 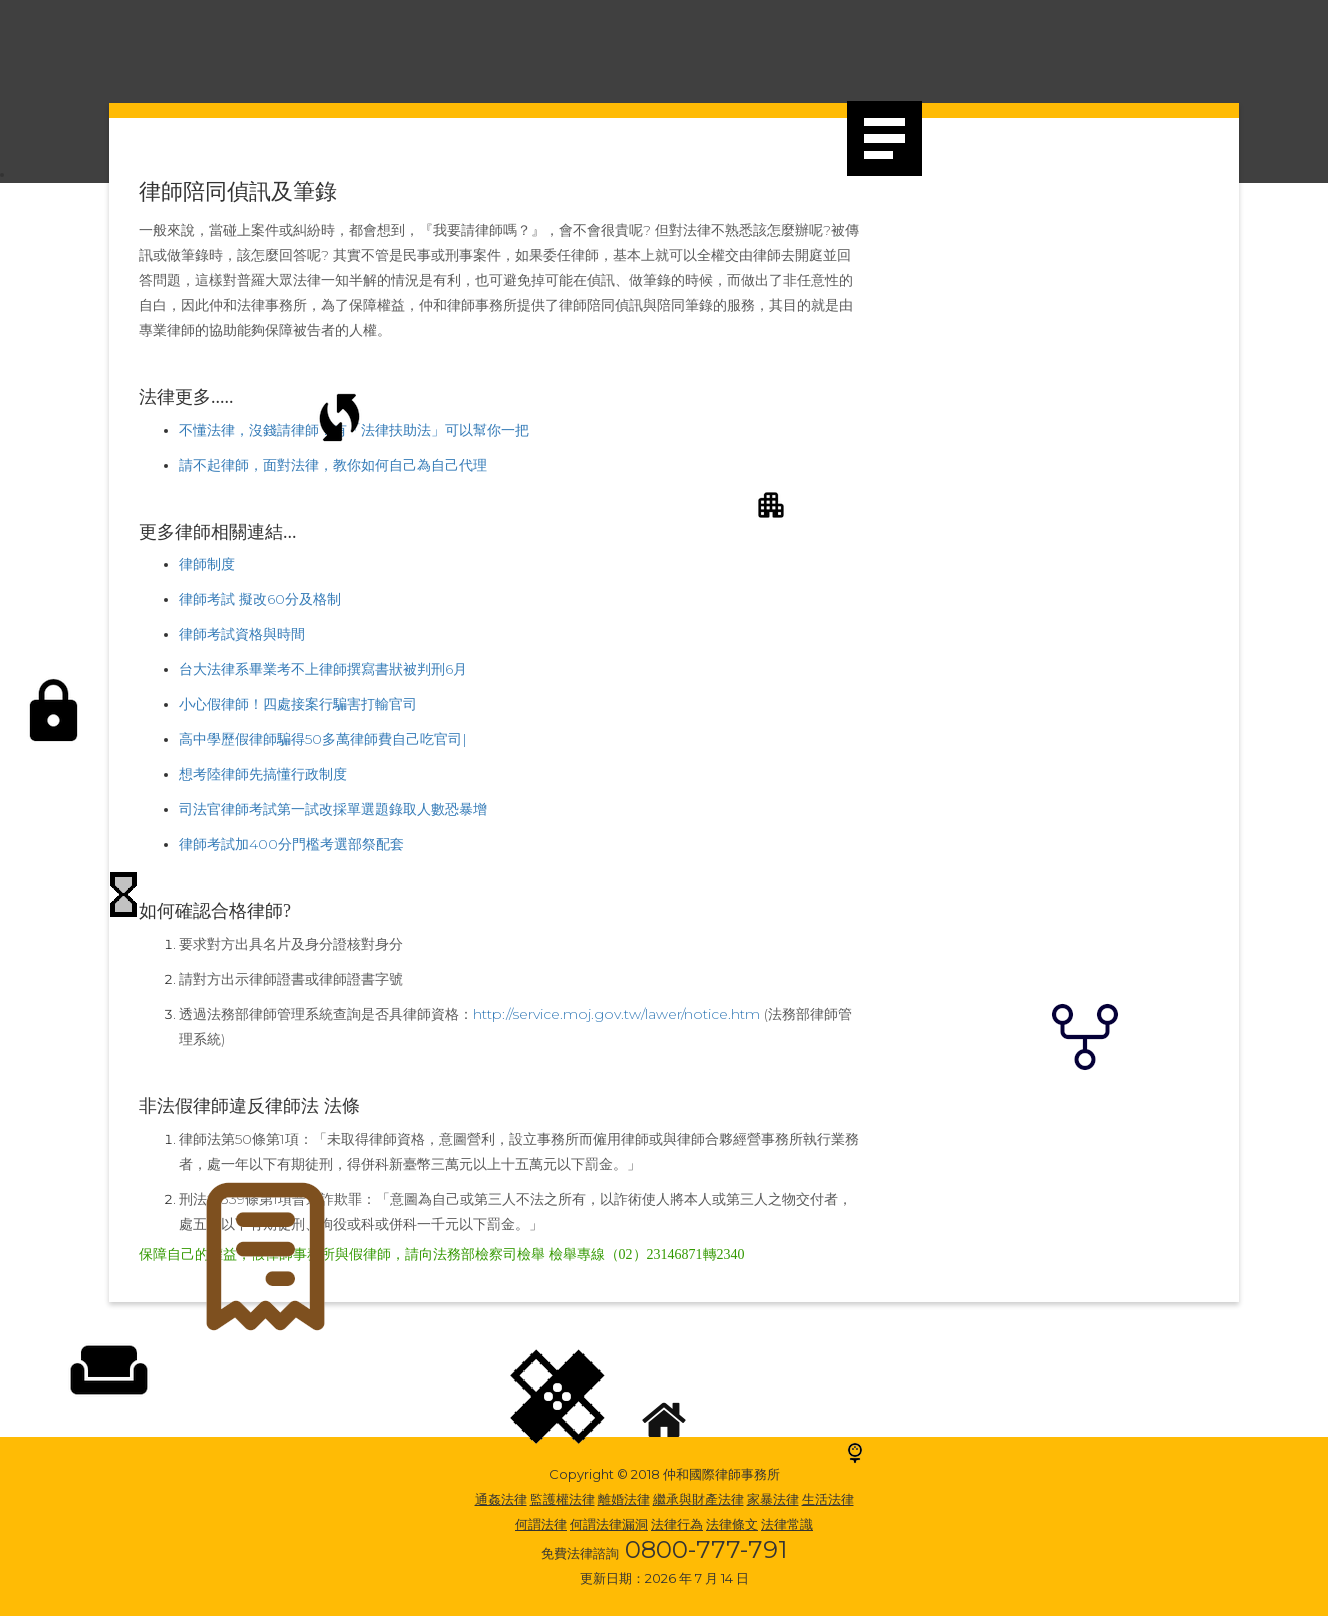 What do you see at coordinates (1085, 1037) in the screenshot?
I see `fork a repository or branch` at bounding box center [1085, 1037].